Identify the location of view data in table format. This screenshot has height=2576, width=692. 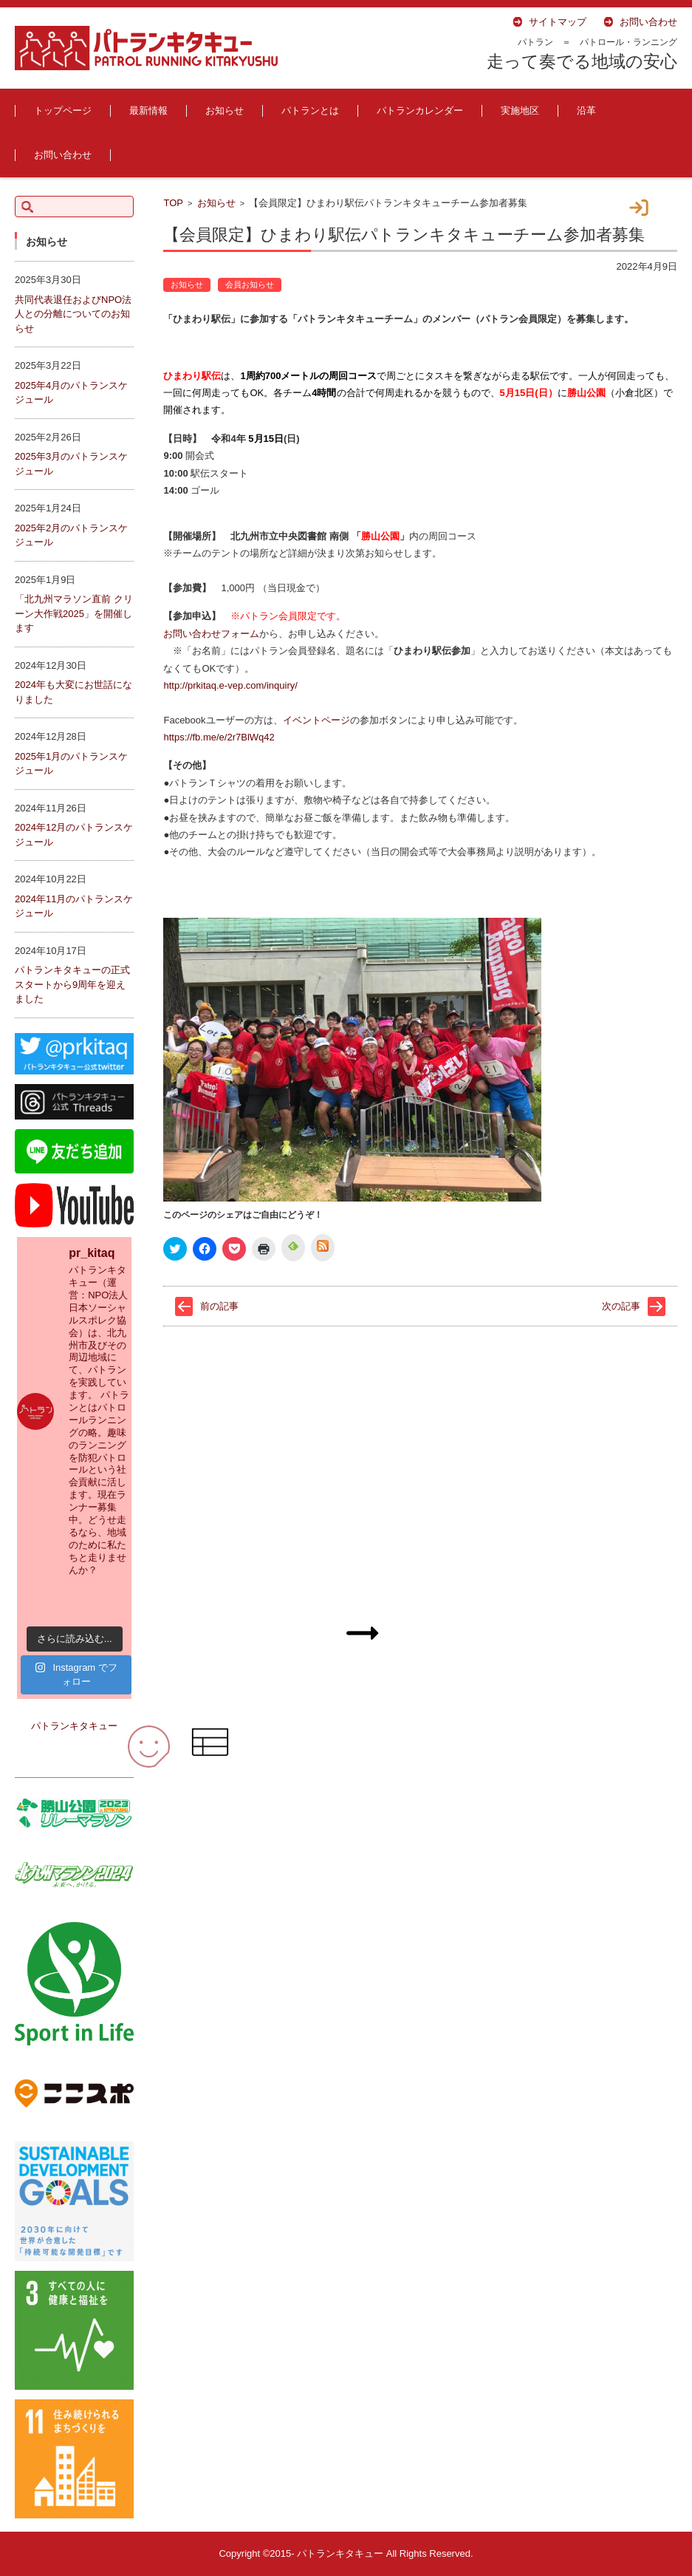
(210, 1742).